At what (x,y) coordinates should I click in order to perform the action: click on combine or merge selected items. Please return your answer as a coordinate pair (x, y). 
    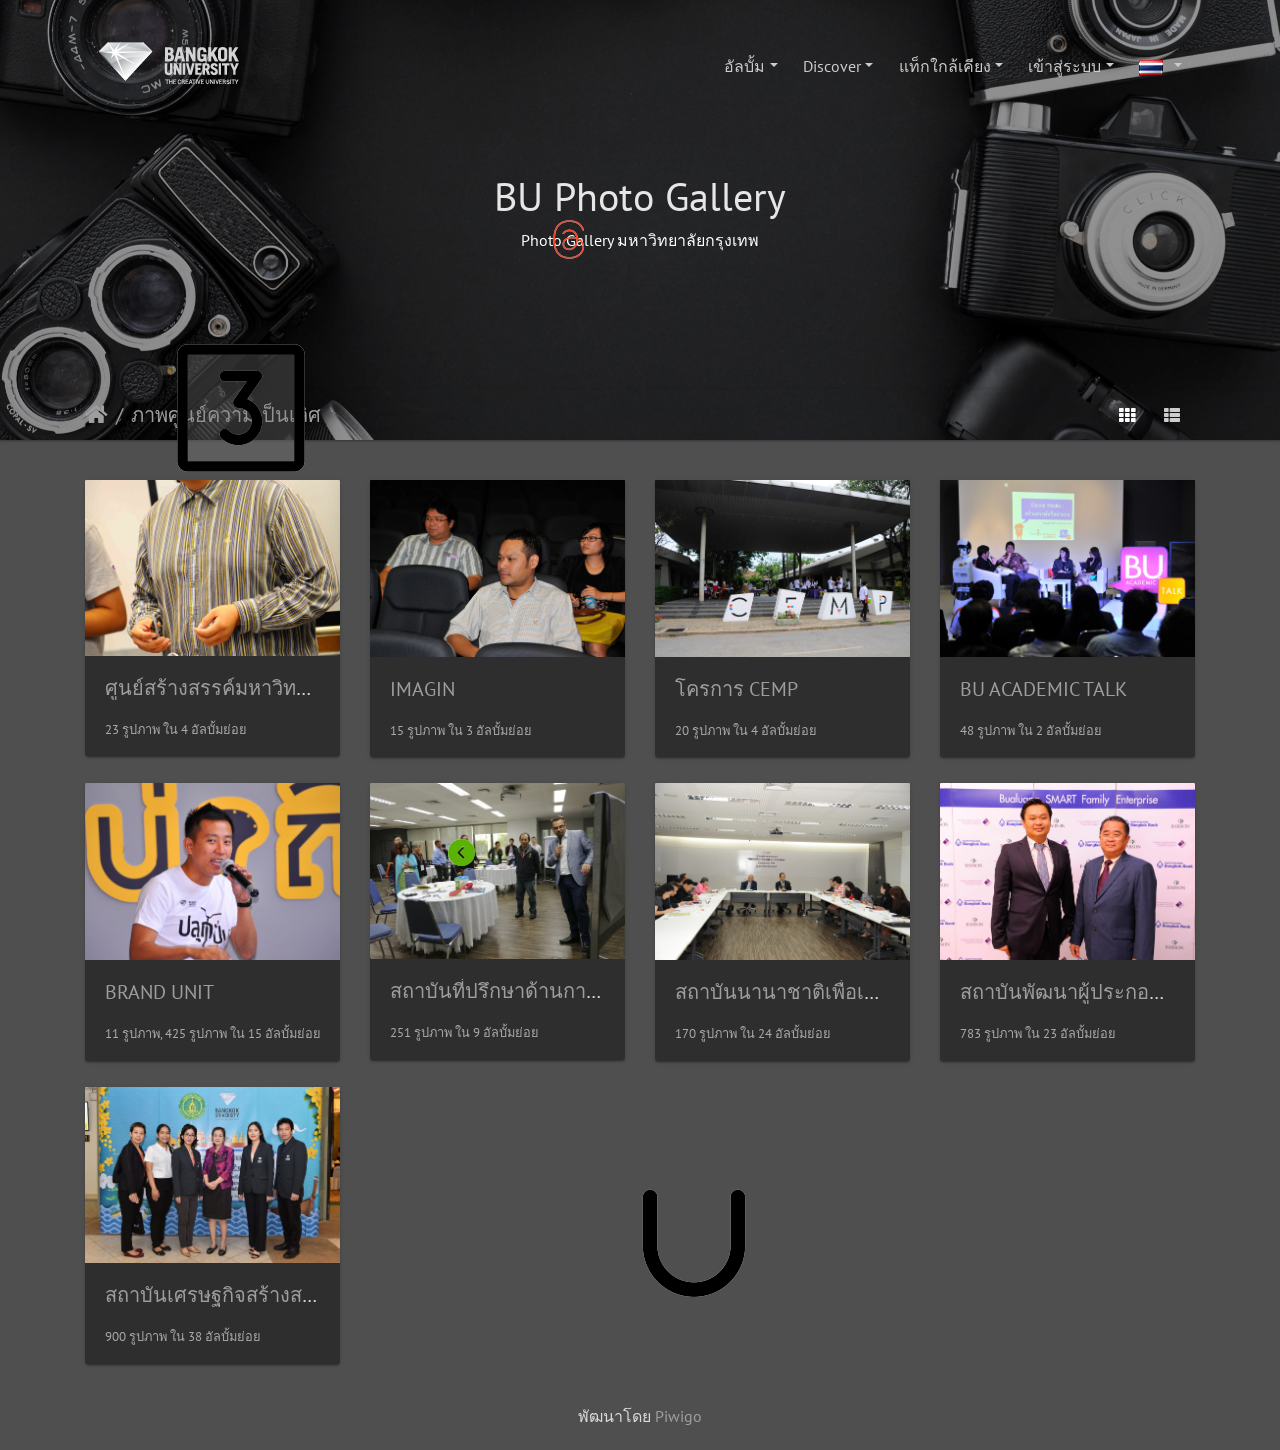
    Looking at the image, I should click on (694, 1236).